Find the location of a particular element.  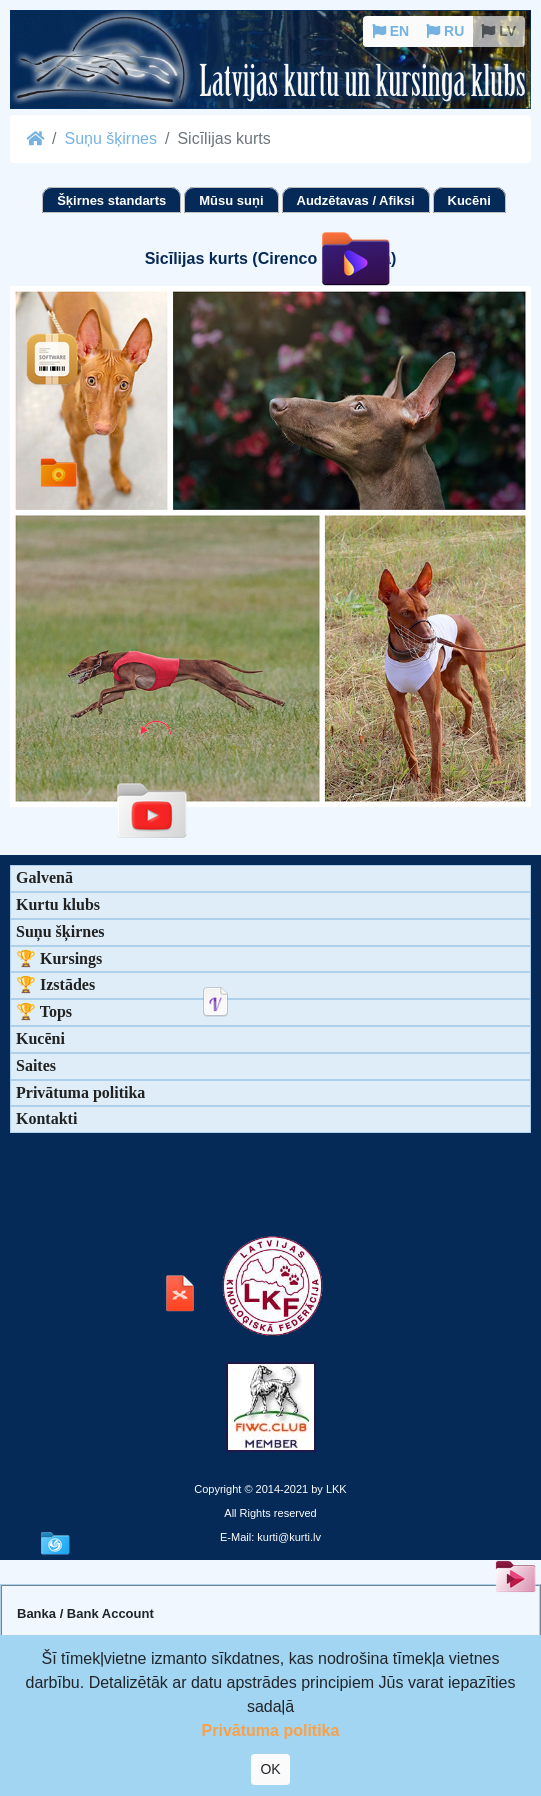

indicates a Vala programming language source file is located at coordinates (215, 1001).